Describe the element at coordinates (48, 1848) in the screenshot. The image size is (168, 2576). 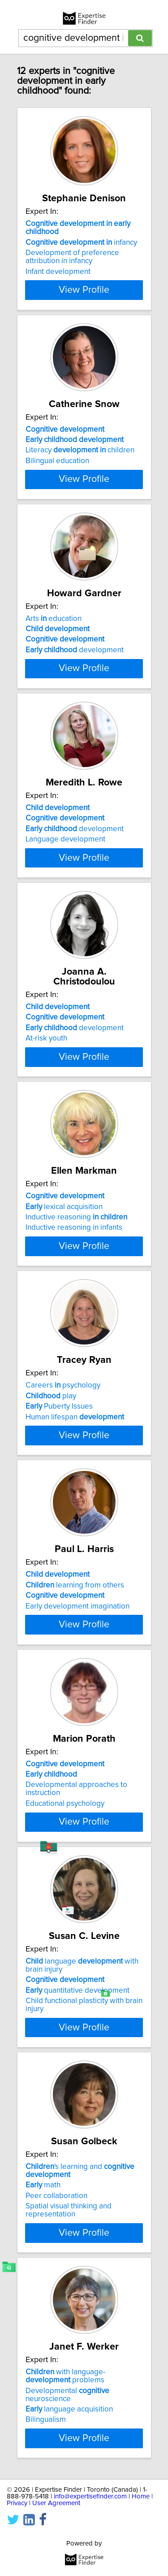
I see `open pokémon lure ball themed folder` at that location.